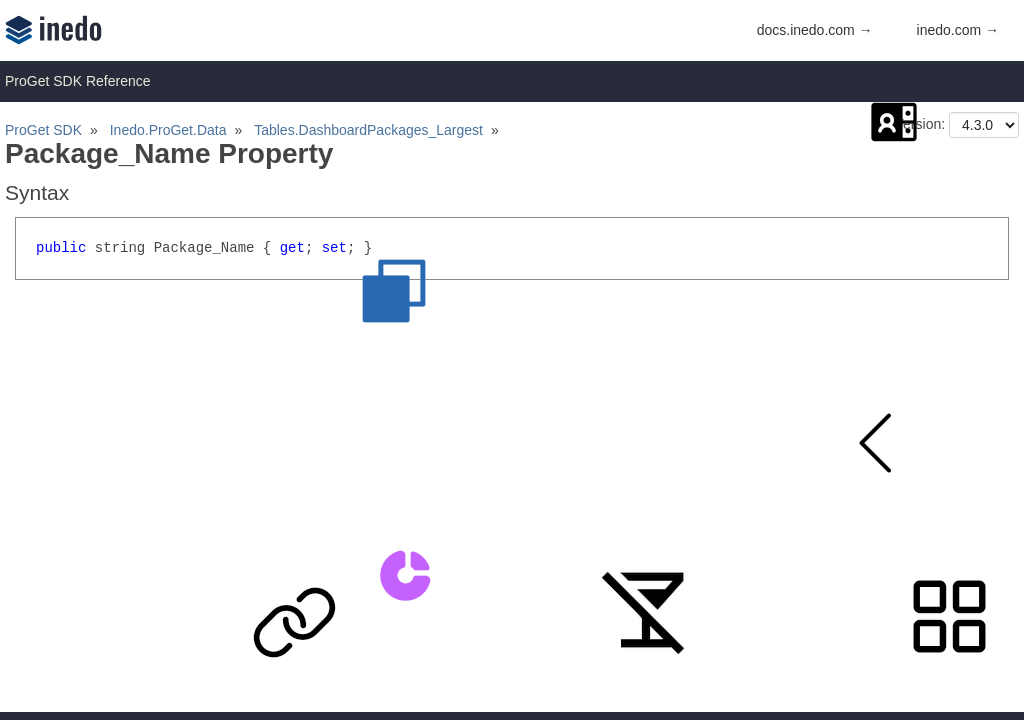  I want to click on view analytics or statistics breakdown, so click(405, 575).